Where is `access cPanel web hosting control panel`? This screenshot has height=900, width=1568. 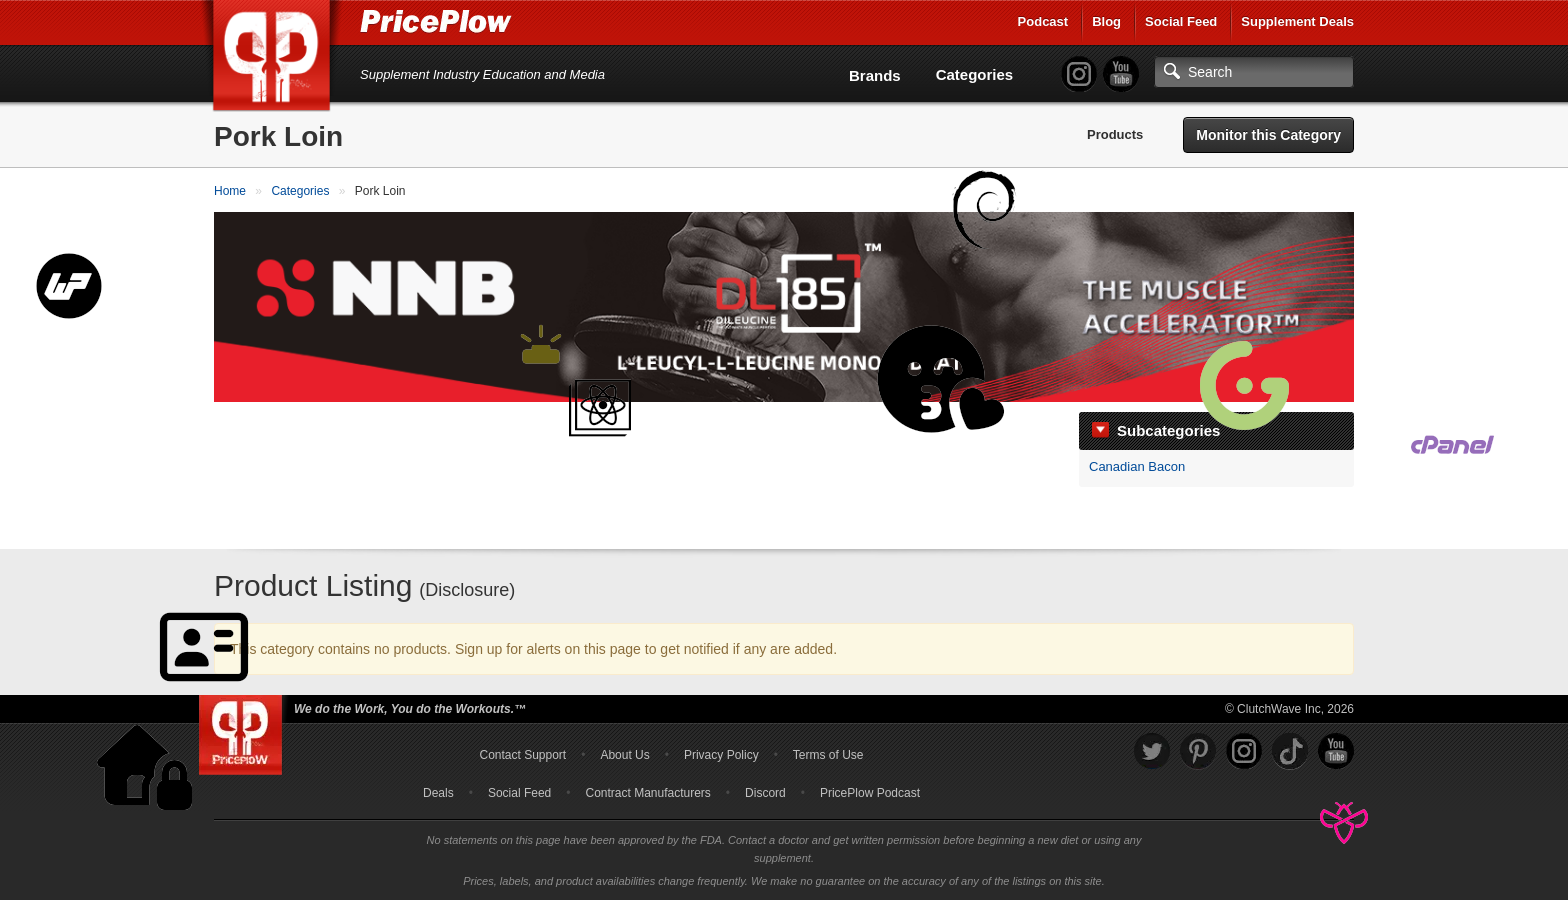 access cPanel web hosting control panel is located at coordinates (1452, 445).